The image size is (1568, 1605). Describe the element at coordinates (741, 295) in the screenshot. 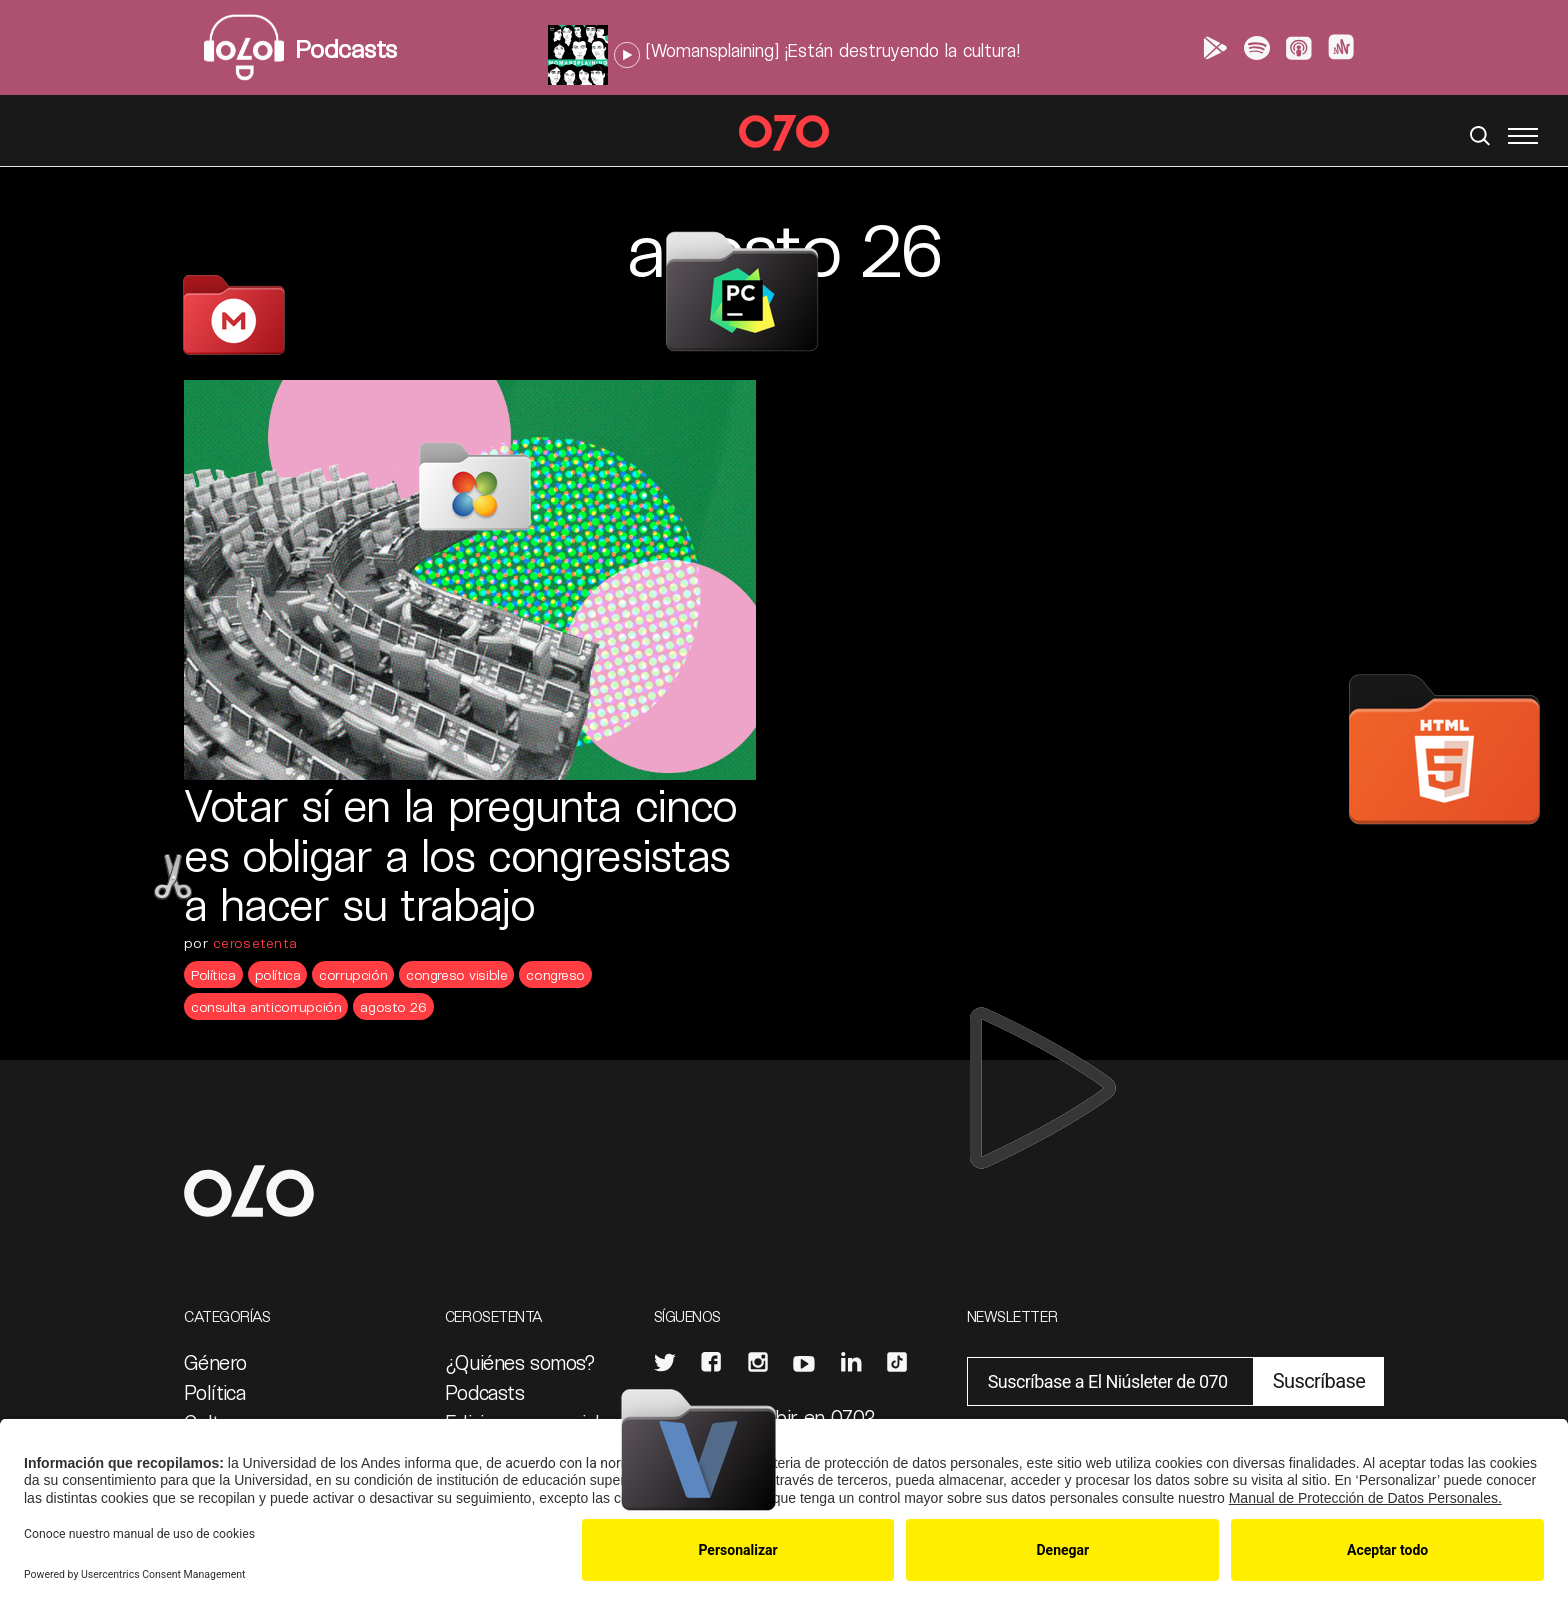

I see `open pycharm project folder` at that location.